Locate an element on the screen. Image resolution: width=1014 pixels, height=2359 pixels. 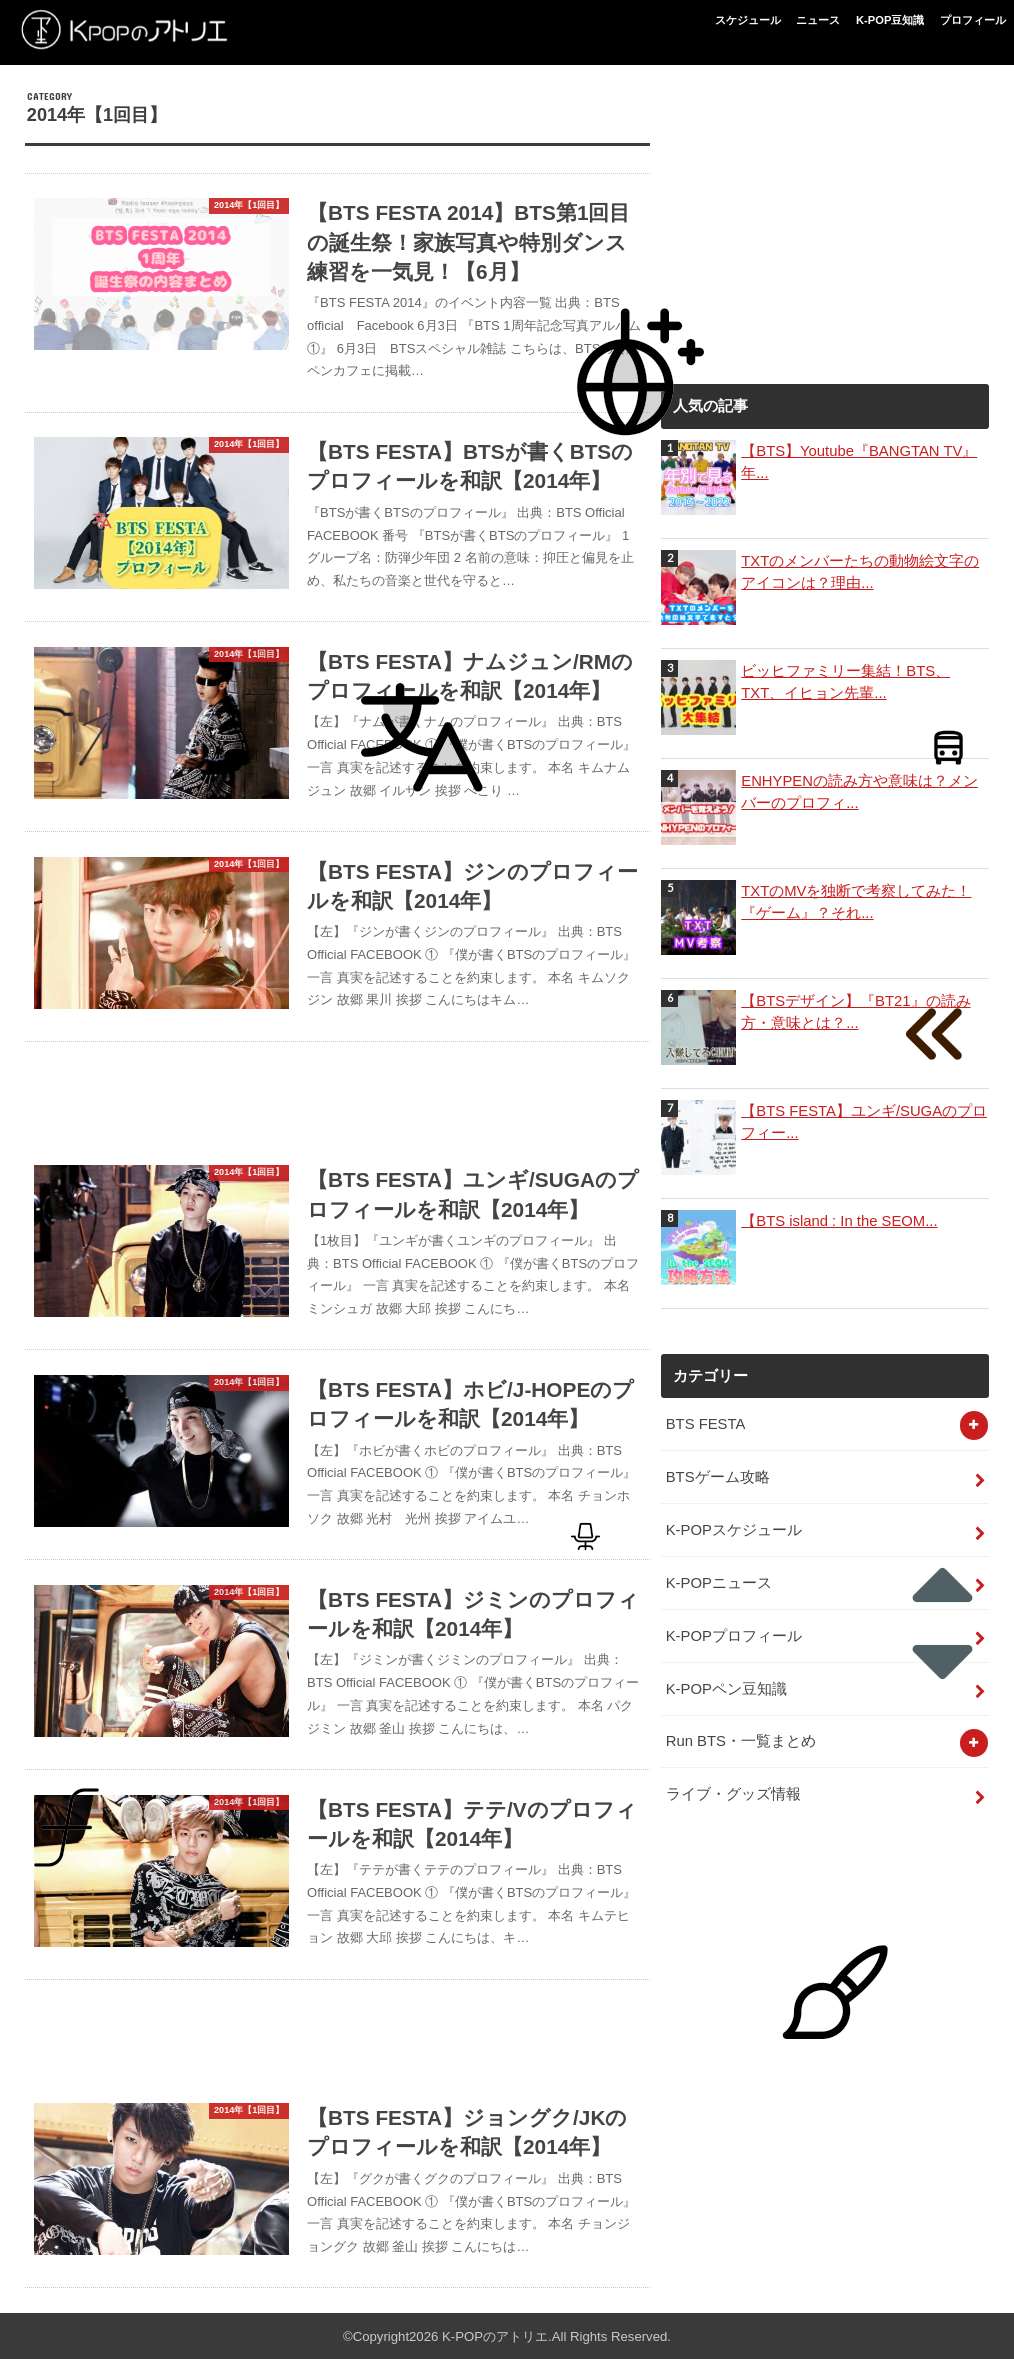
translate text to another language is located at coordinates (417, 739).